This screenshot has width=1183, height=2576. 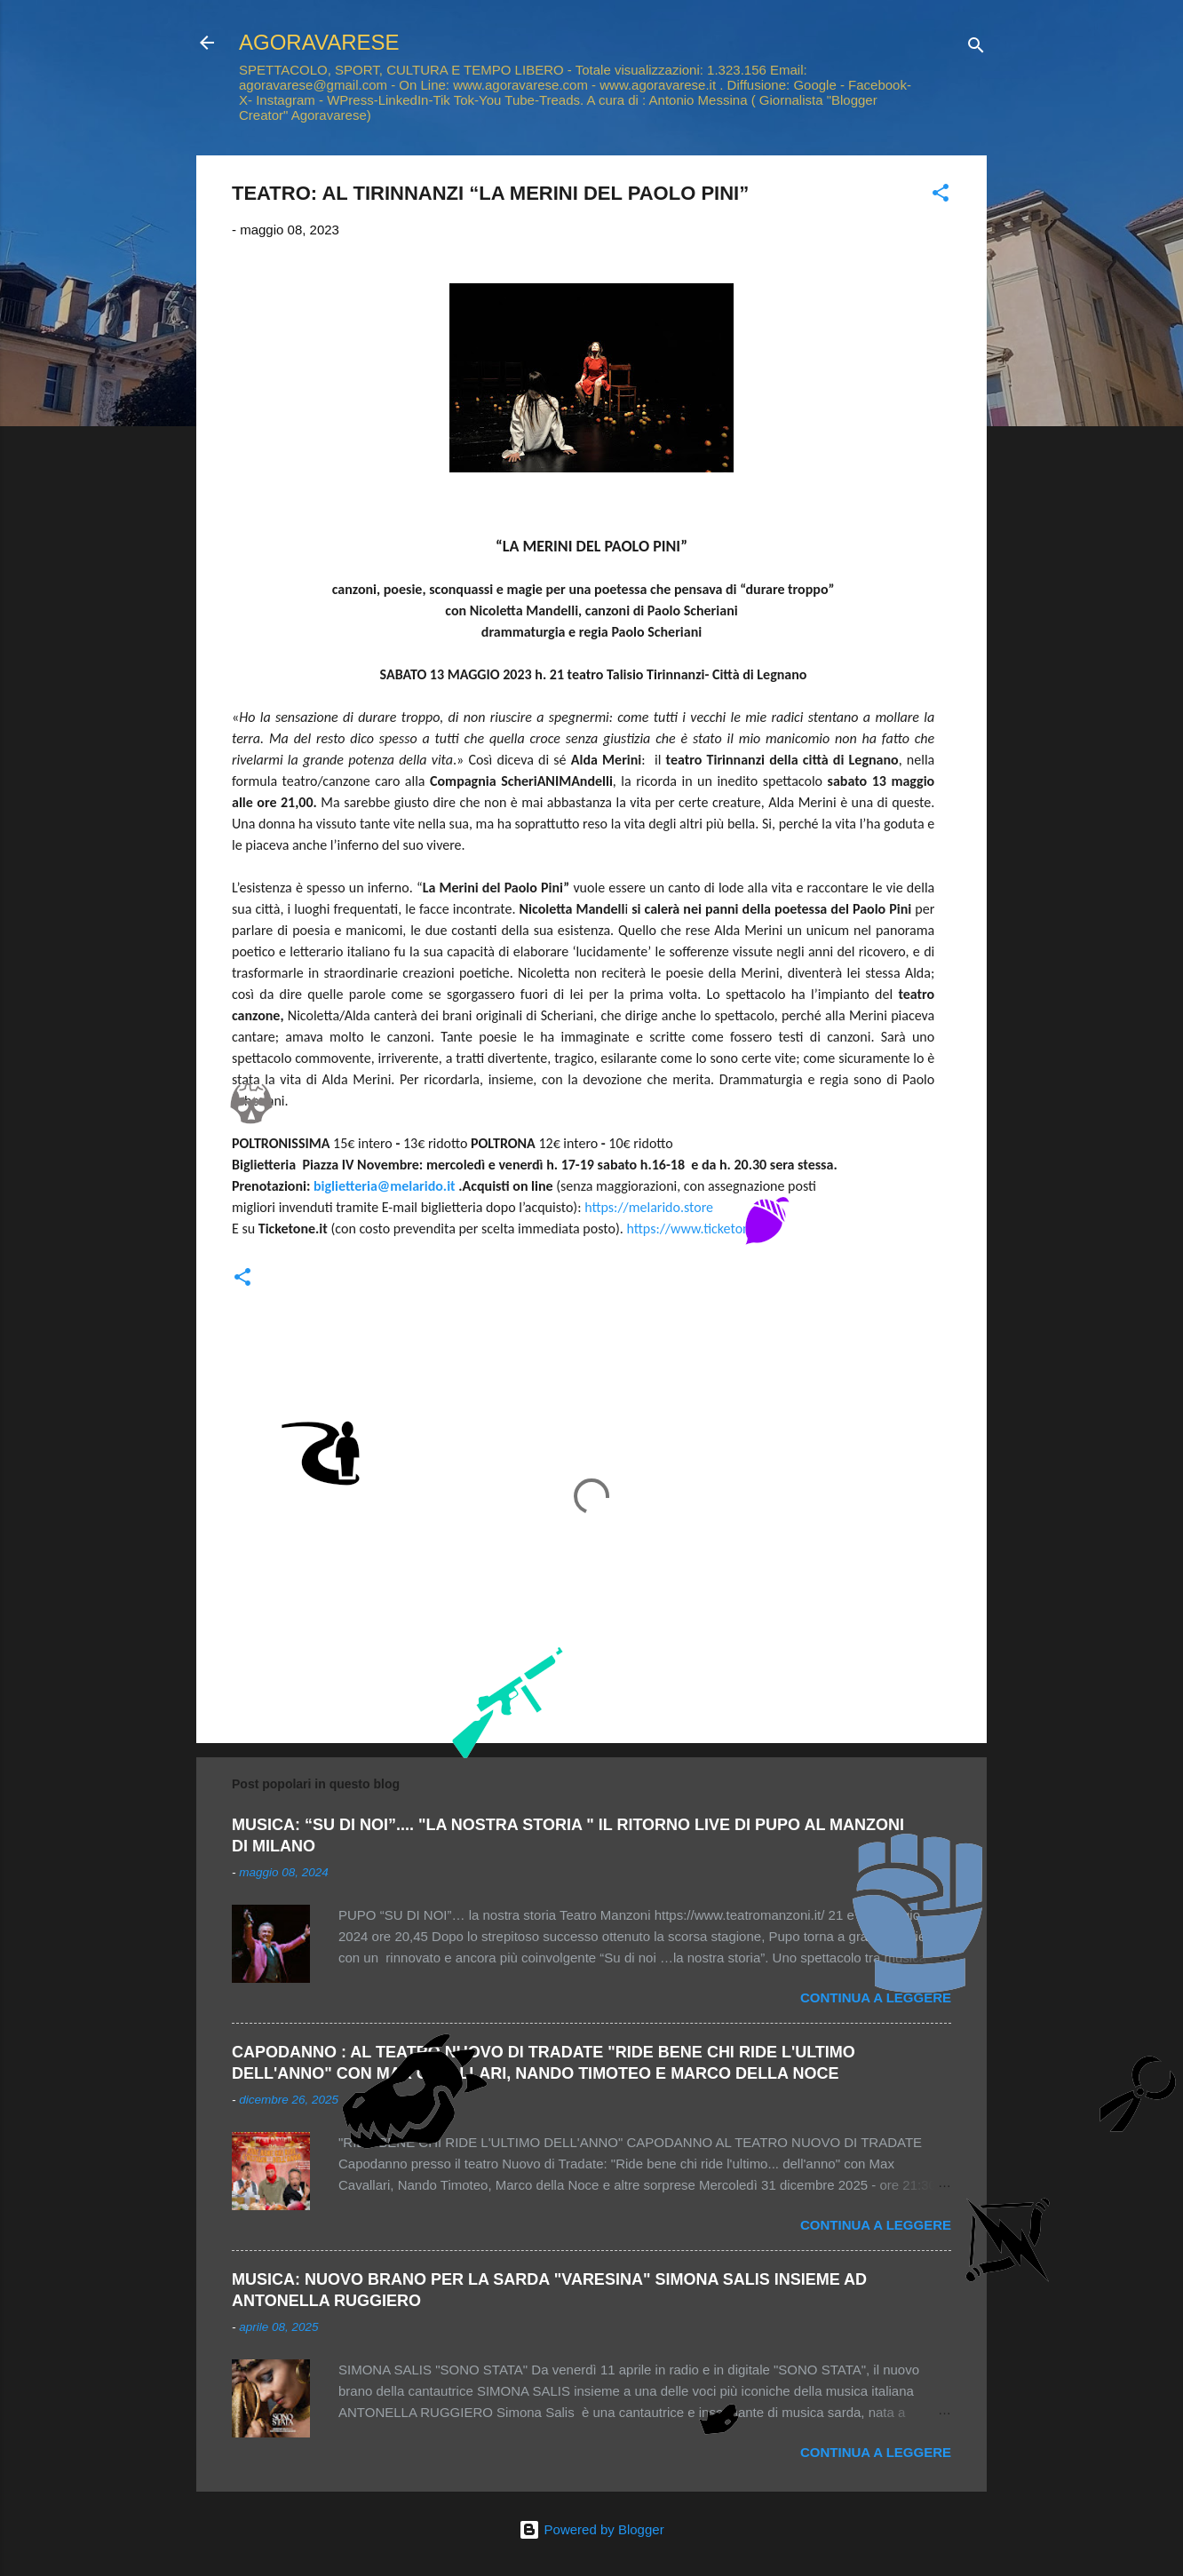 I want to click on indicates strength or power attribute in a game, so click(x=916, y=1913).